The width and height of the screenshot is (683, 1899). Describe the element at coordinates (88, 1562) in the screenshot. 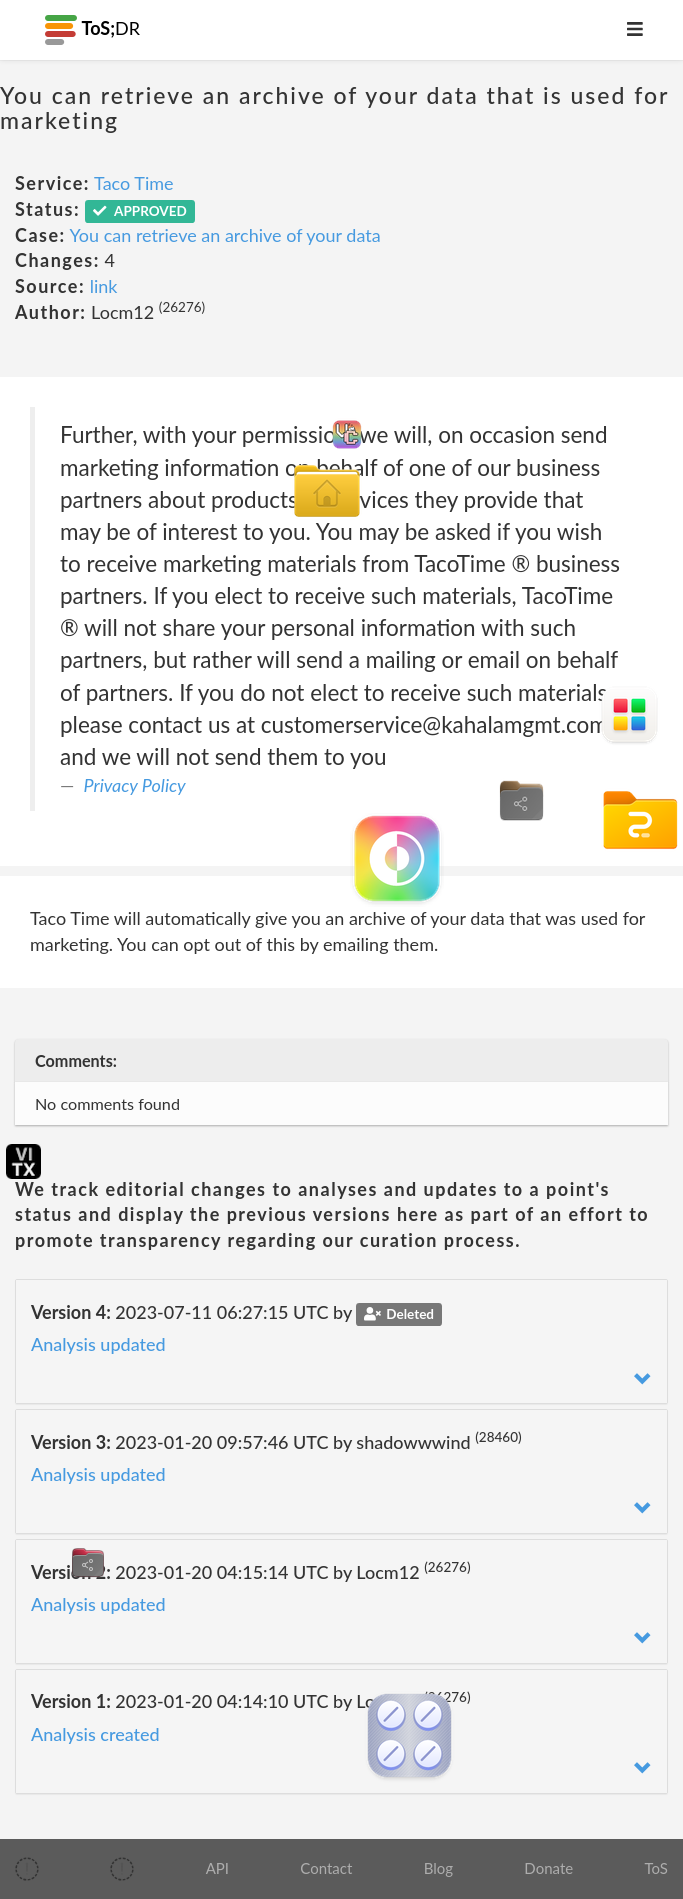

I see `open your public shared folder` at that location.